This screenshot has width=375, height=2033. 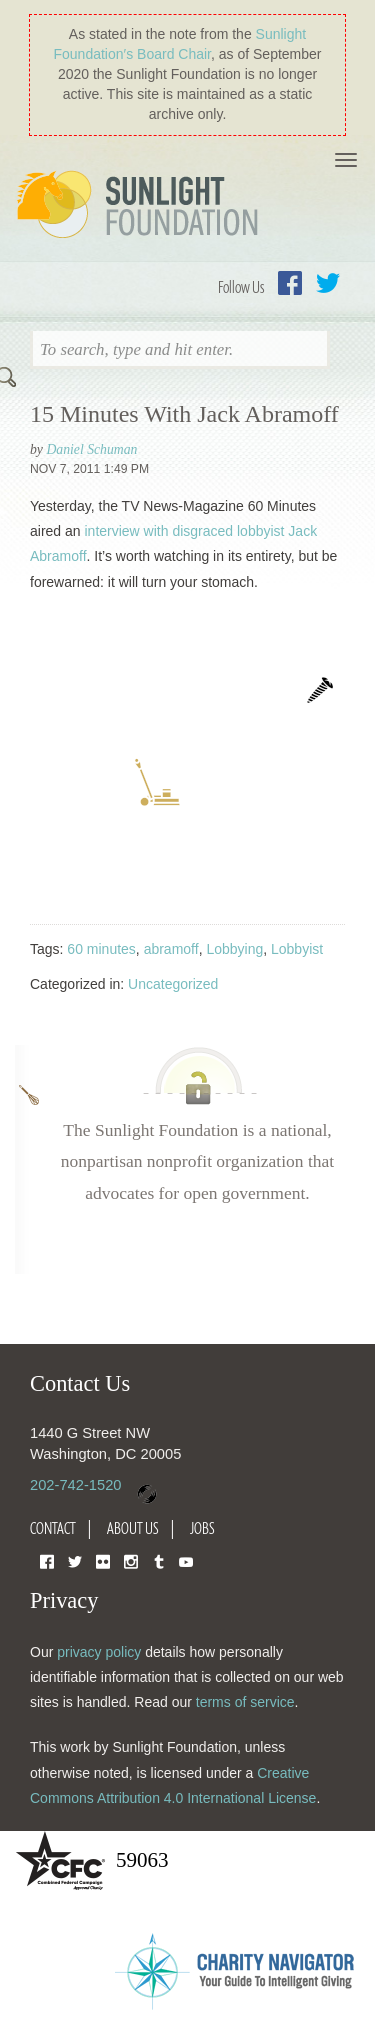 What do you see at coordinates (320, 690) in the screenshot?
I see `hardware or tools category` at bounding box center [320, 690].